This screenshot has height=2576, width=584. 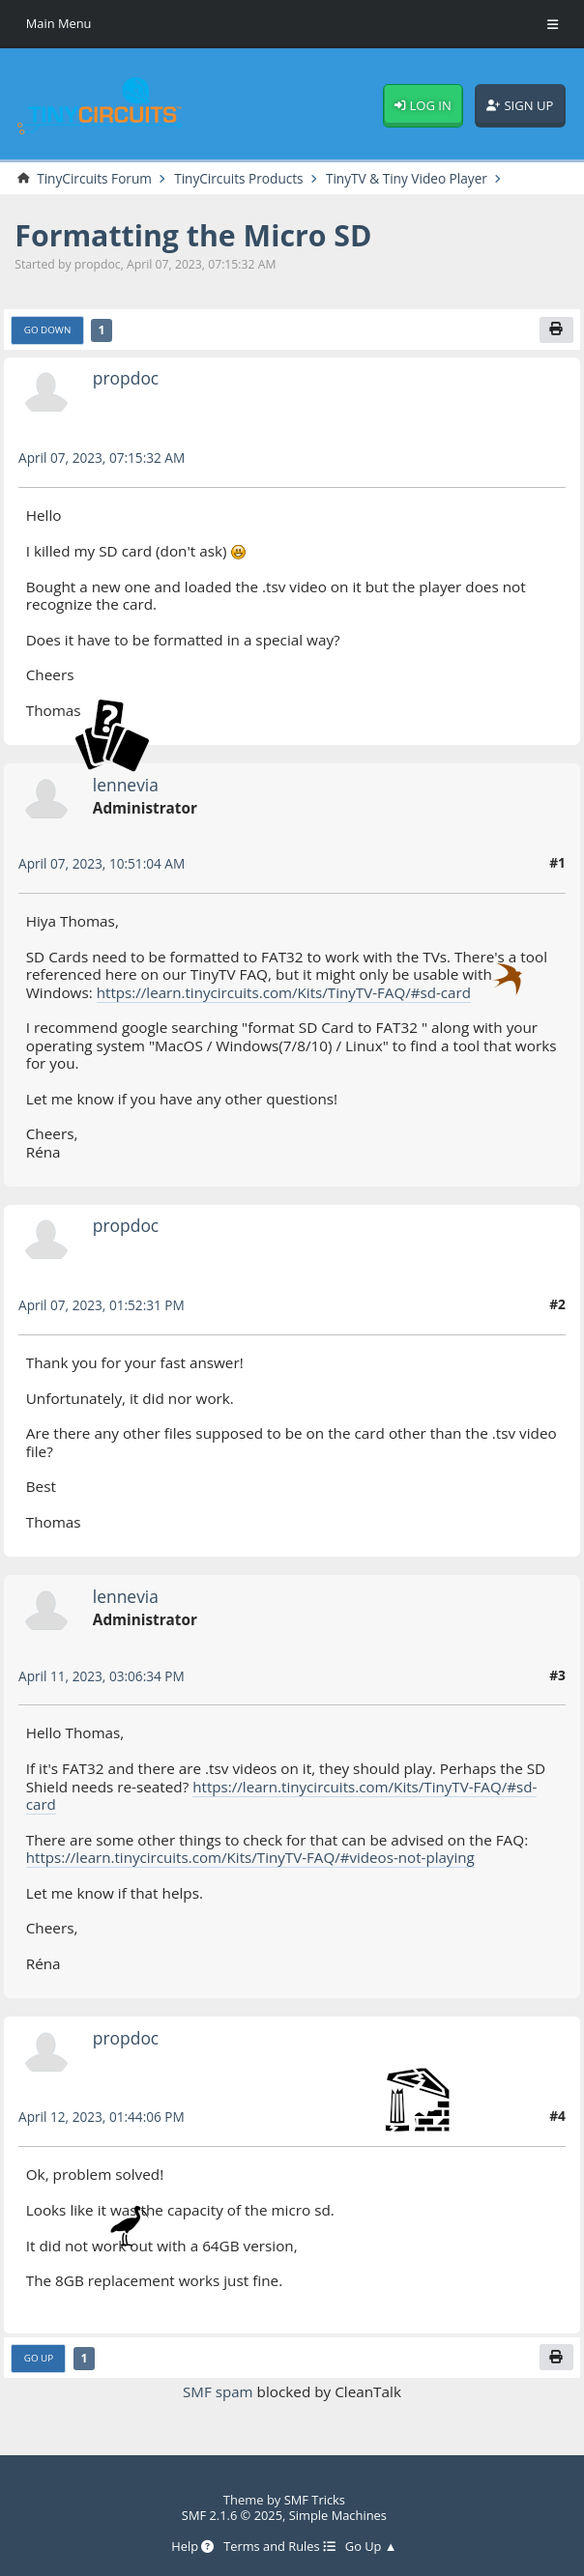 I want to click on ibis bird icon for wildlife or nature category, so click(x=130, y=2226).